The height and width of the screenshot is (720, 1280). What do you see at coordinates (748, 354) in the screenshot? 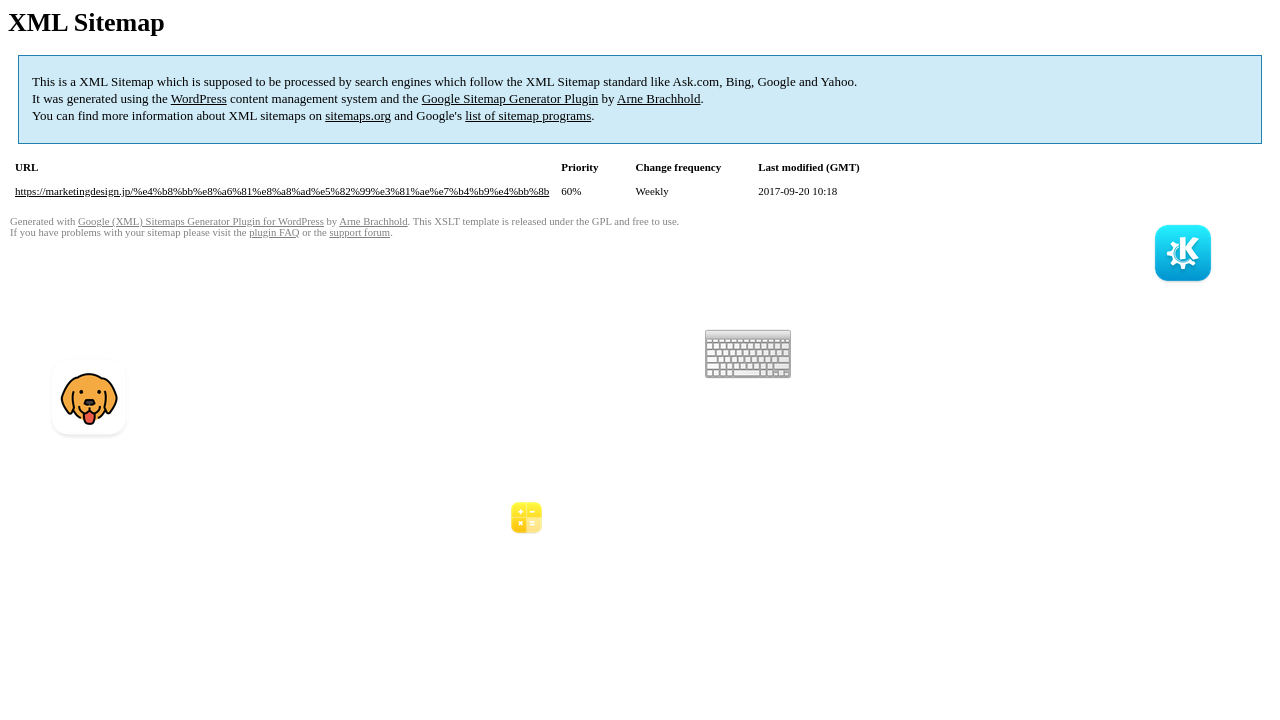
I see `connect or manage keyboard input device` at bounding box center [748, 354].